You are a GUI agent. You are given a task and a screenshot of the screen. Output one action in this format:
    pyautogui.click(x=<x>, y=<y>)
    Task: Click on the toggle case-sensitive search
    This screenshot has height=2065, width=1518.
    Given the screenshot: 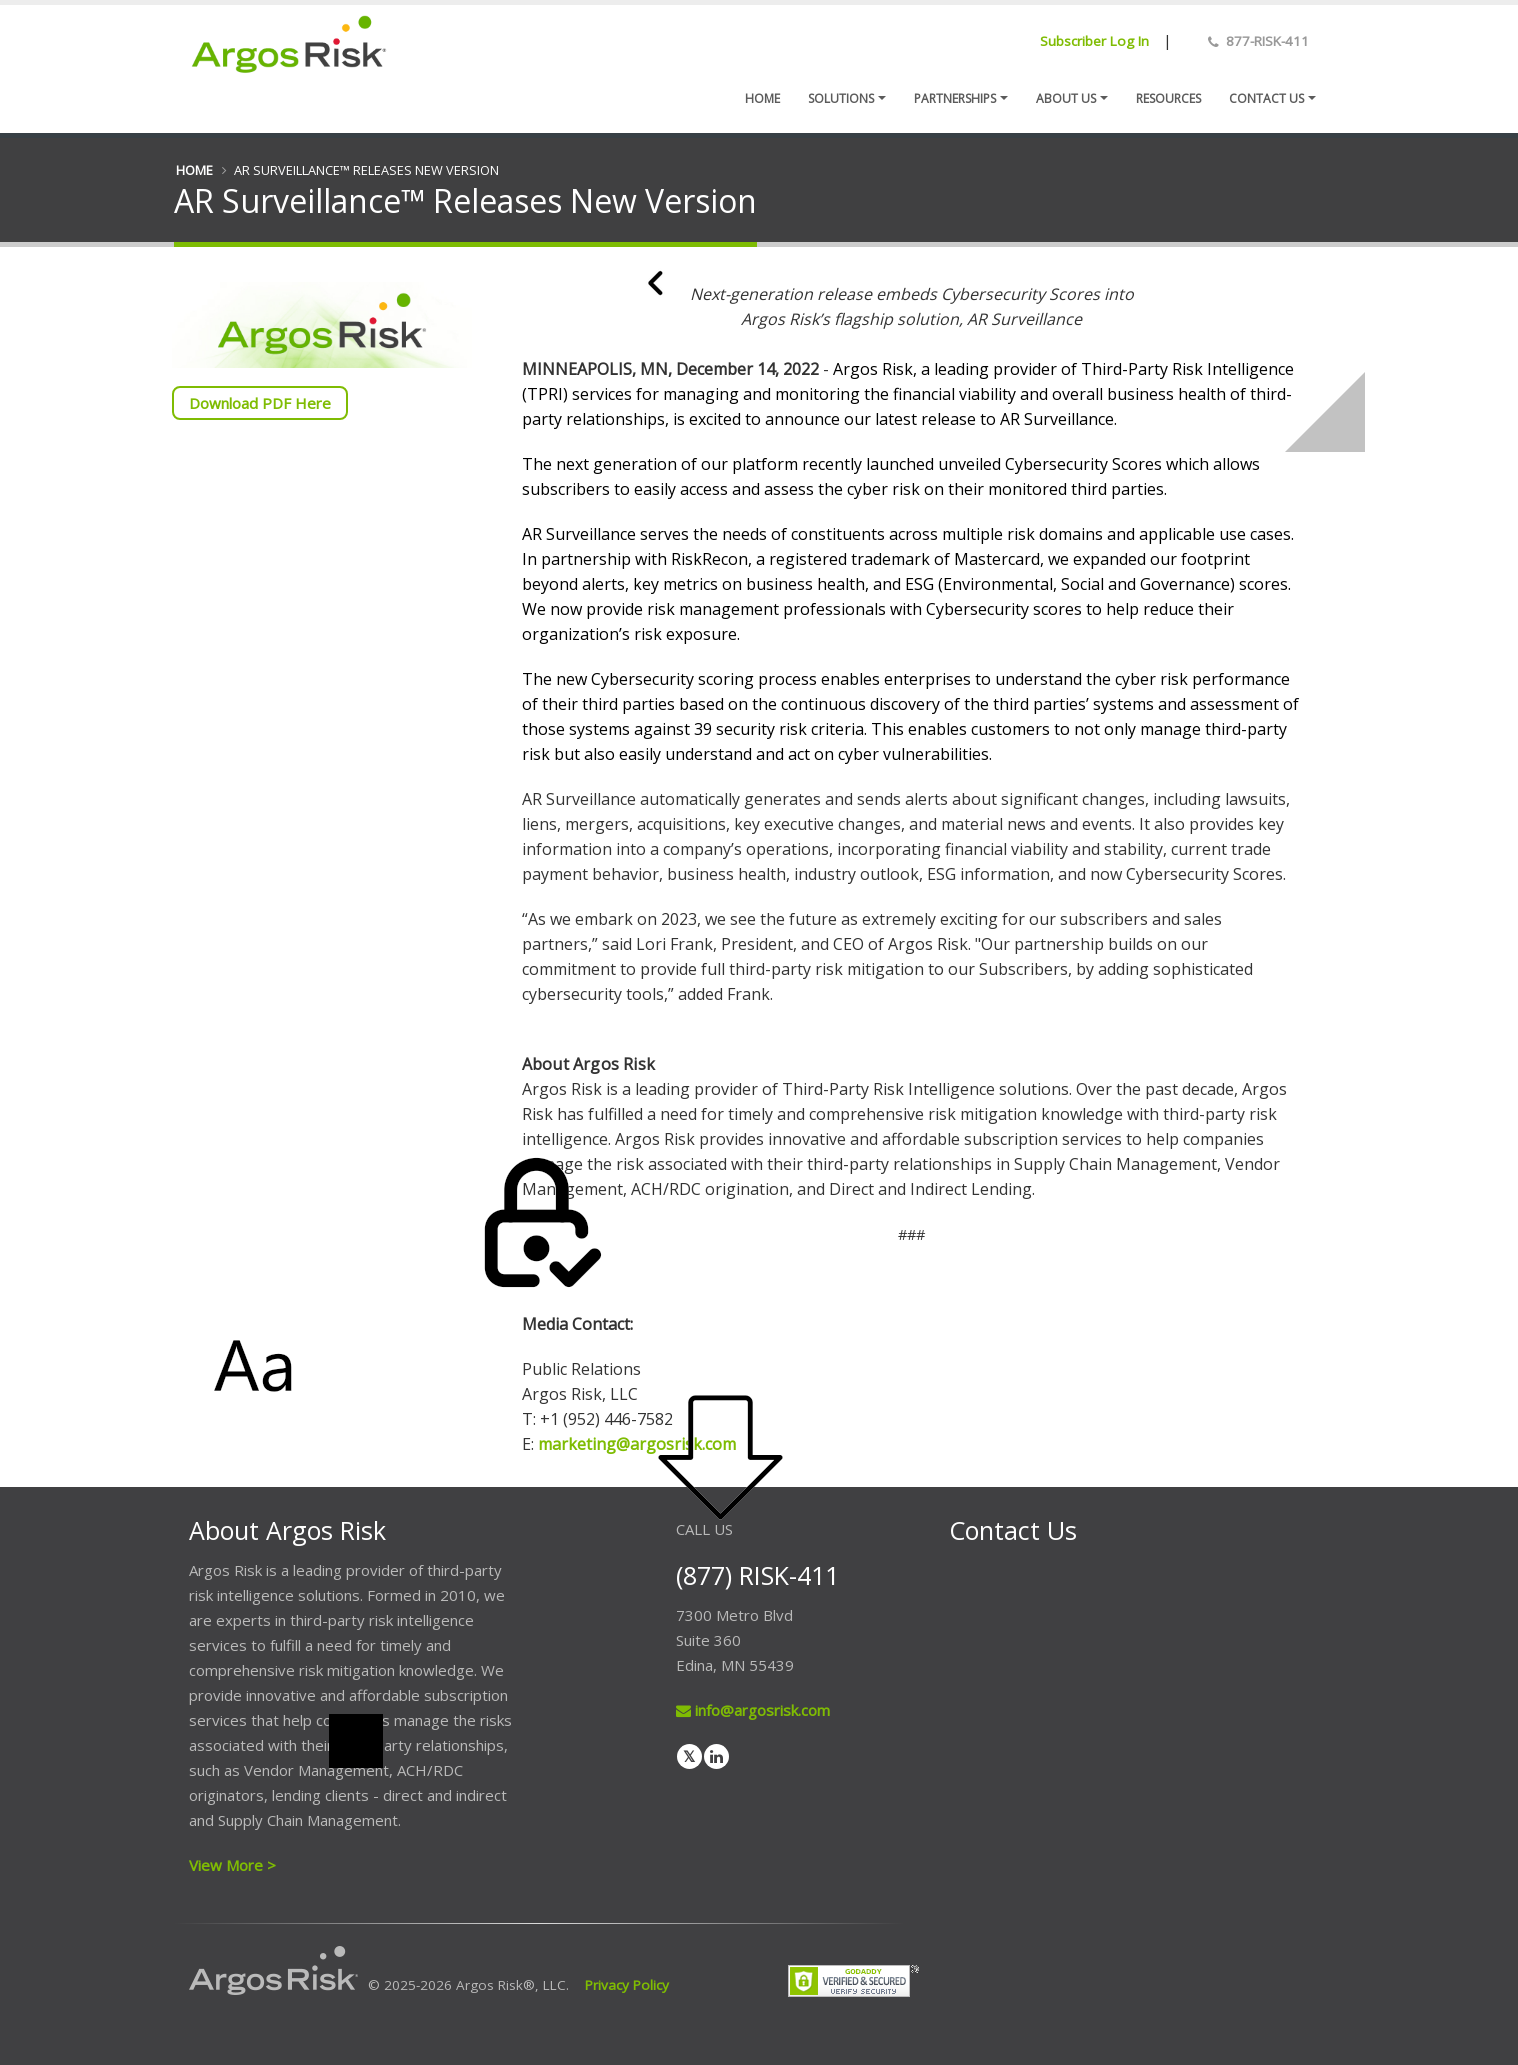 What is the action you would take?
    pyautogui.click(x=253, y=1366)
    